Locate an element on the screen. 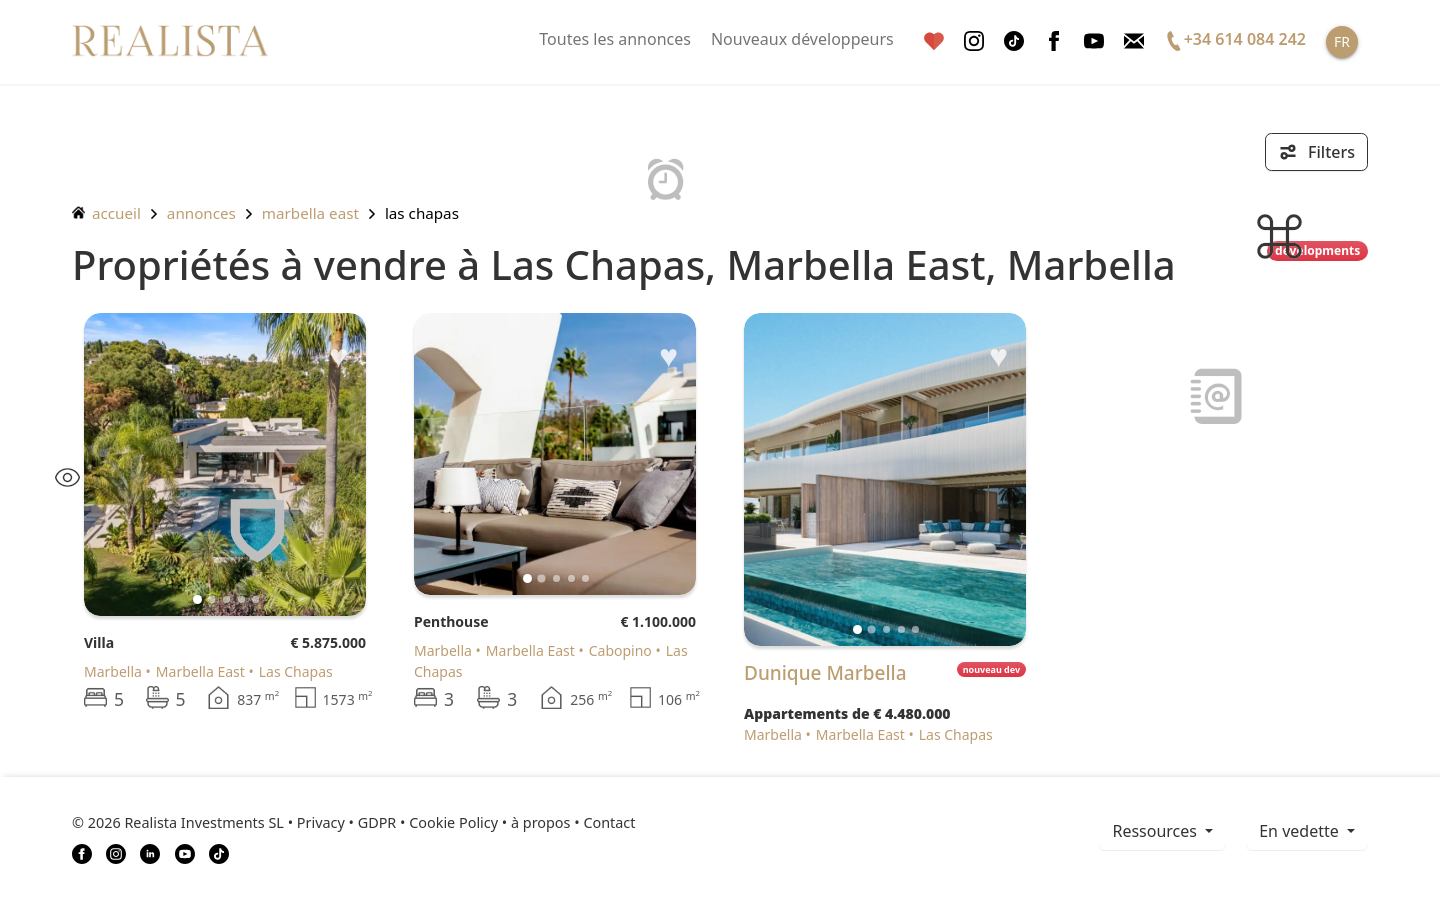 The image size is (1440, 899). command key symbol on mac keyboards is located at coordinates (1279, 236).